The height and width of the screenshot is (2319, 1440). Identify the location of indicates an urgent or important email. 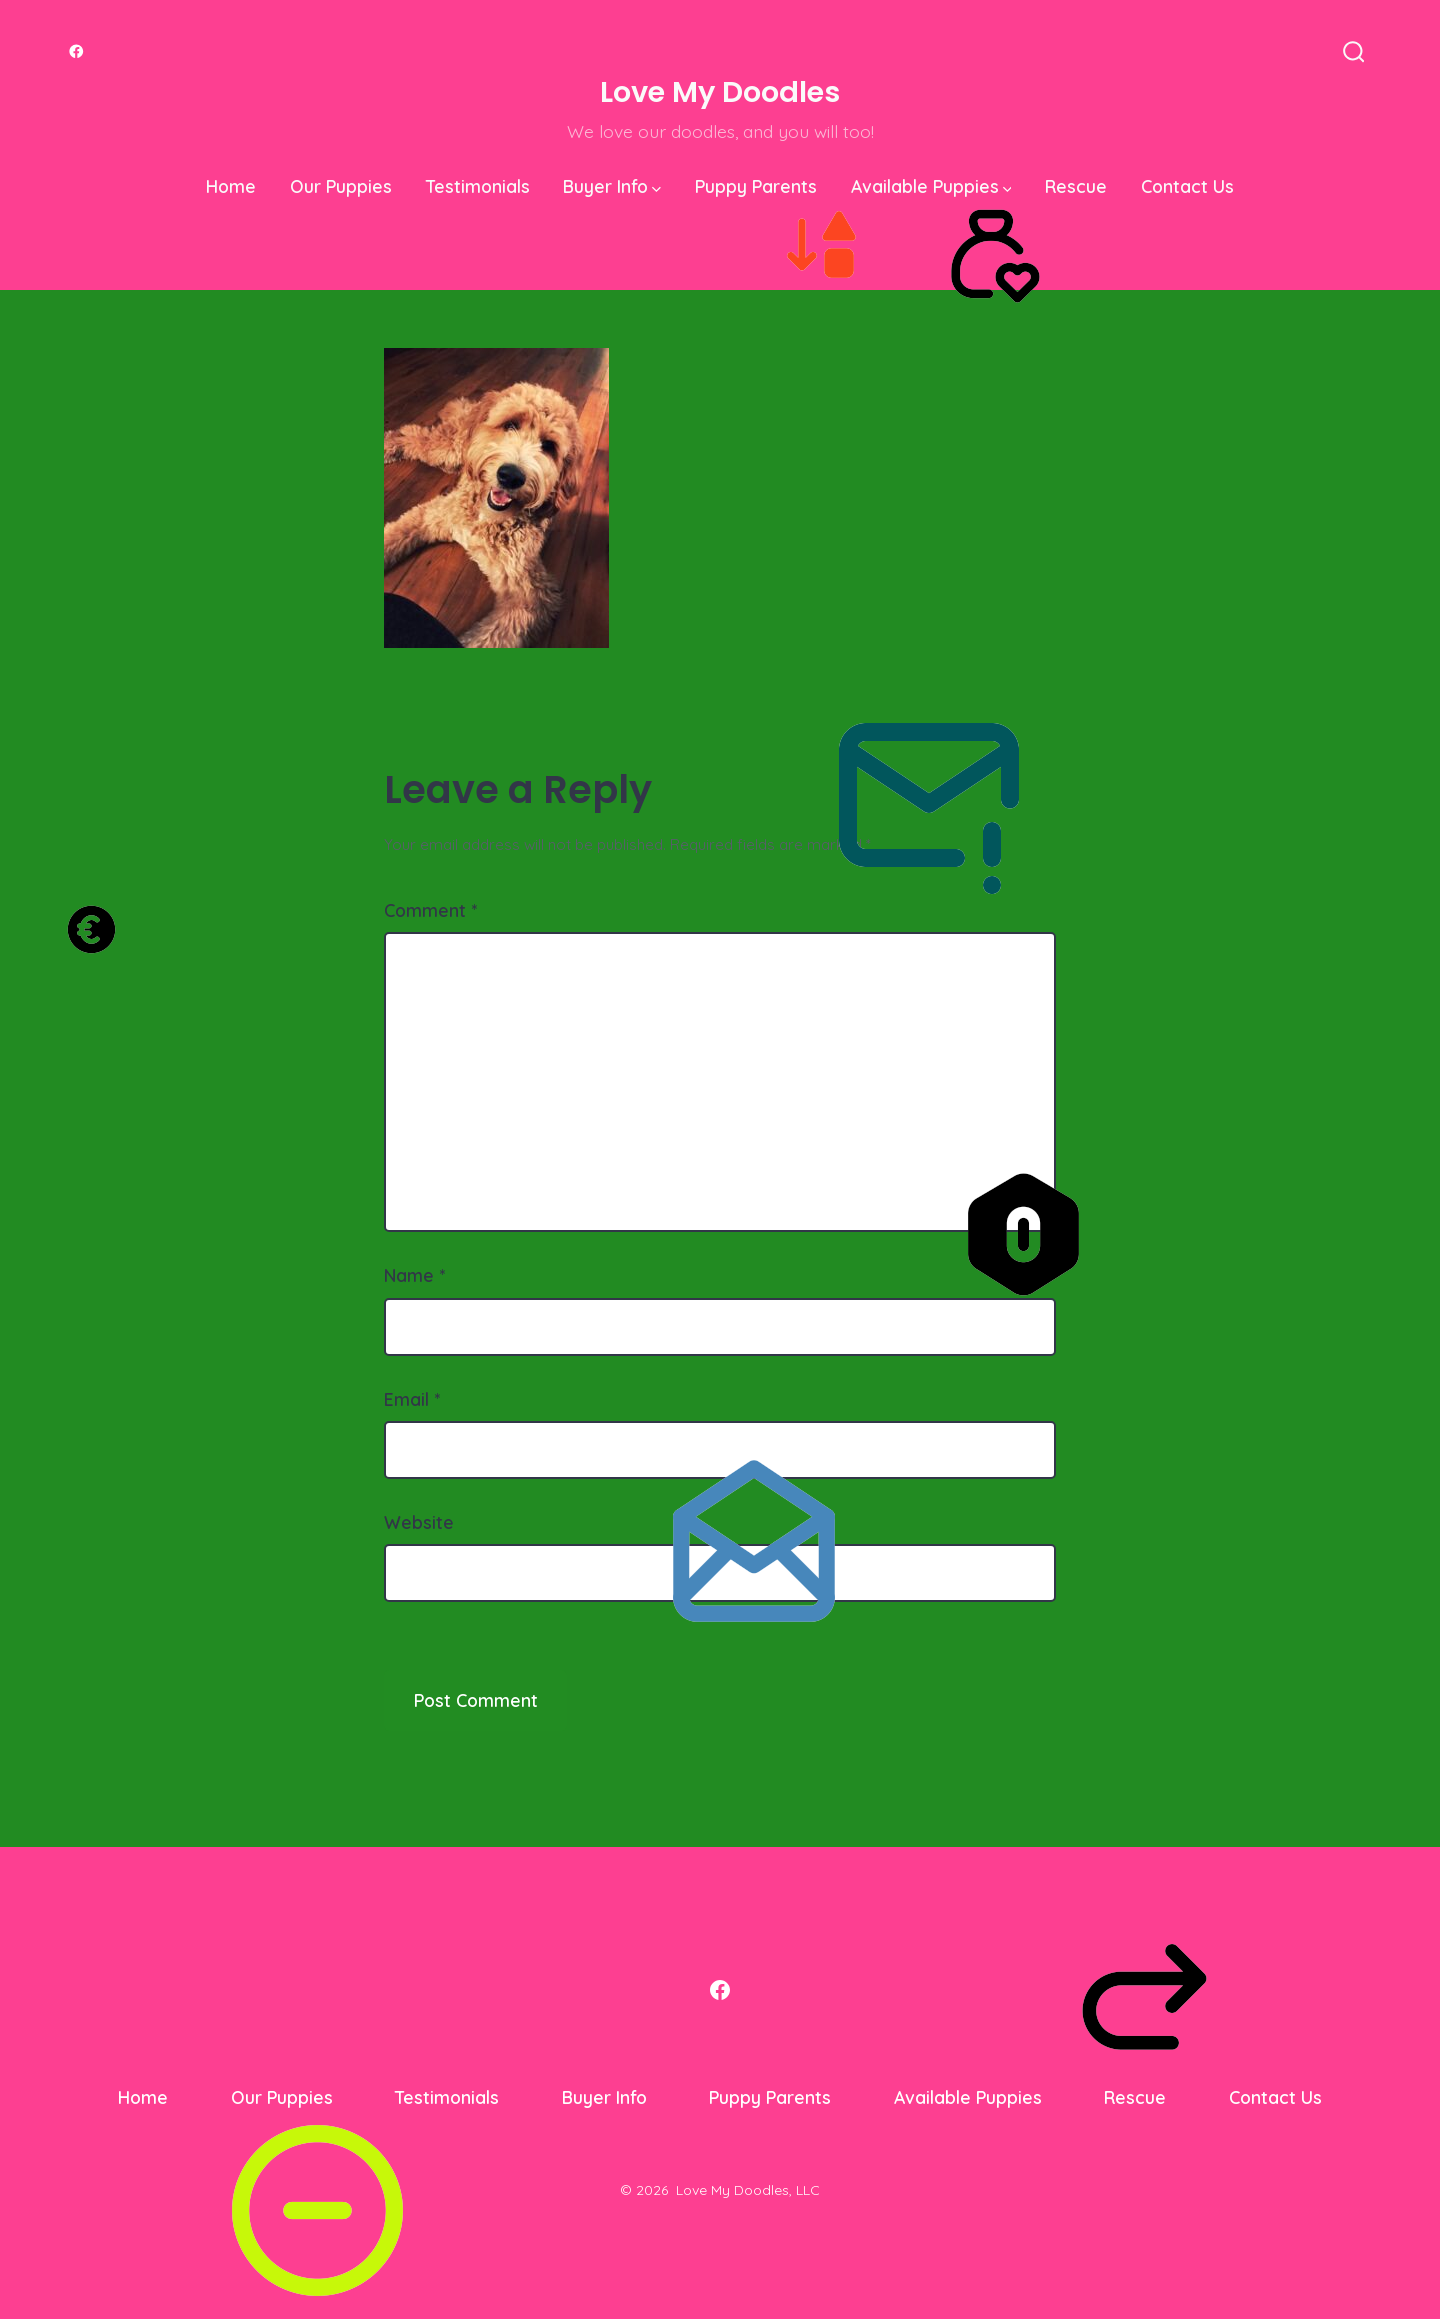
(929, 795).